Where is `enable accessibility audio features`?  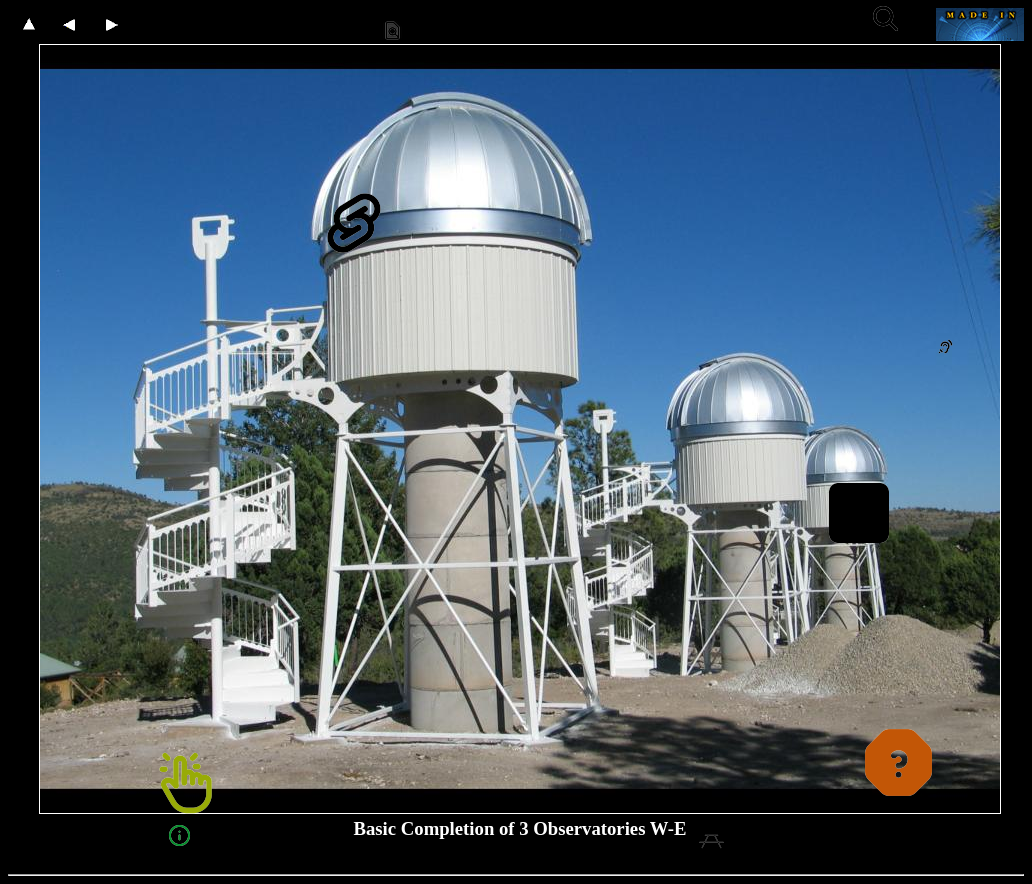 enable accessibility audio features is located at coordinates (945, 346).